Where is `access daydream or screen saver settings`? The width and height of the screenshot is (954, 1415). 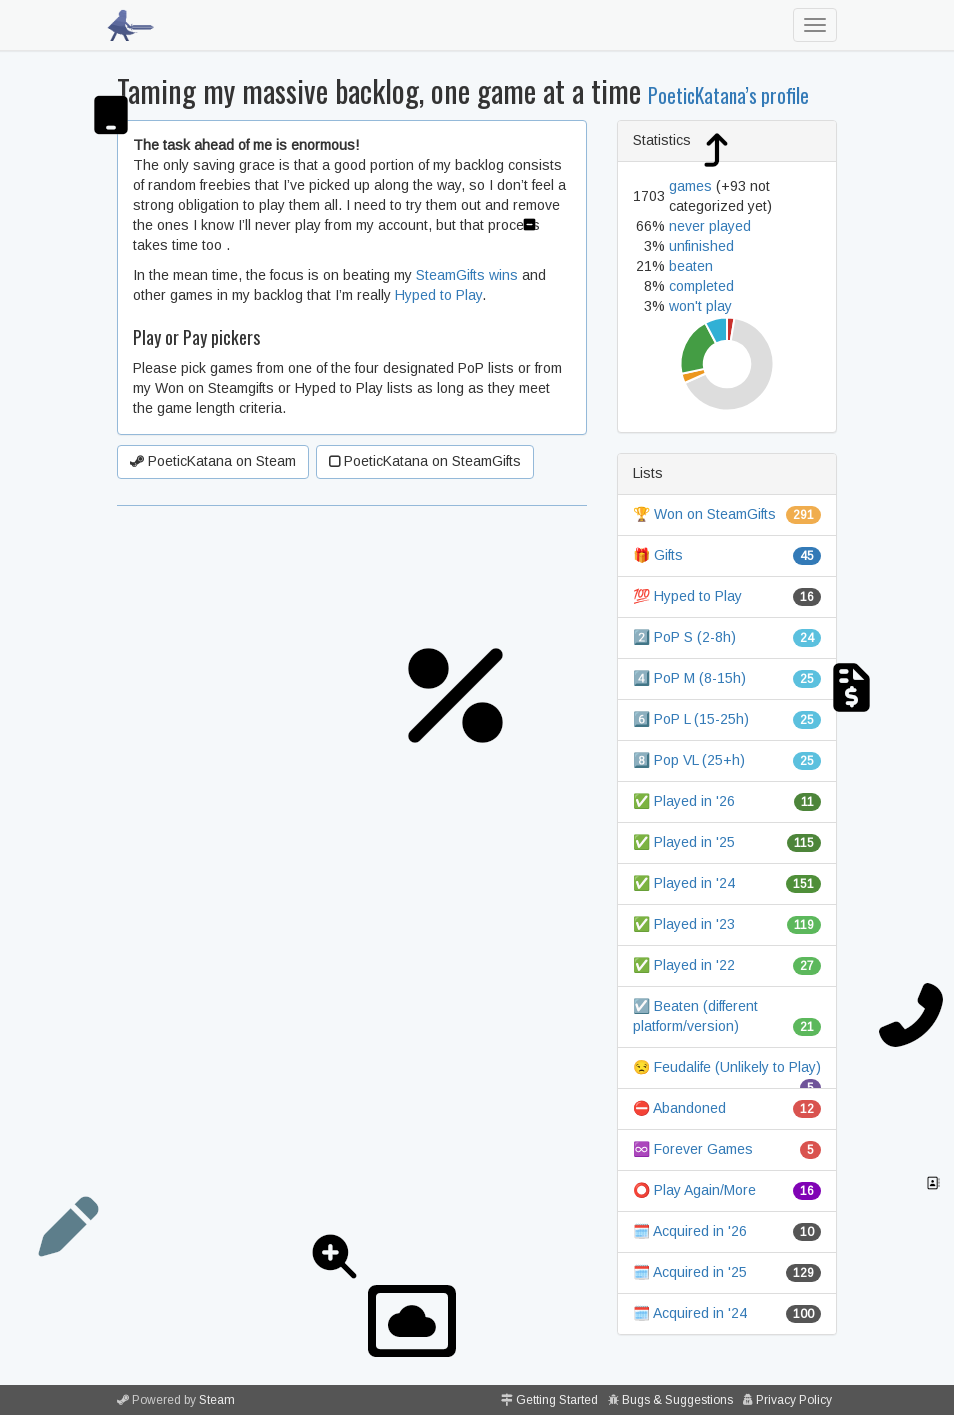 access daydream or screen saver settings is located at coordinates (412, 1321).